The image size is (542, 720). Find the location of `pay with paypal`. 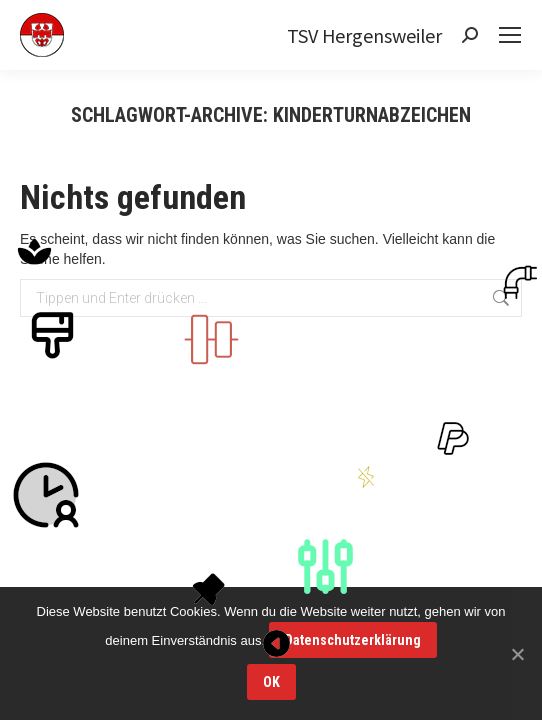

pay with paypal is located at coordinates (452, 438).